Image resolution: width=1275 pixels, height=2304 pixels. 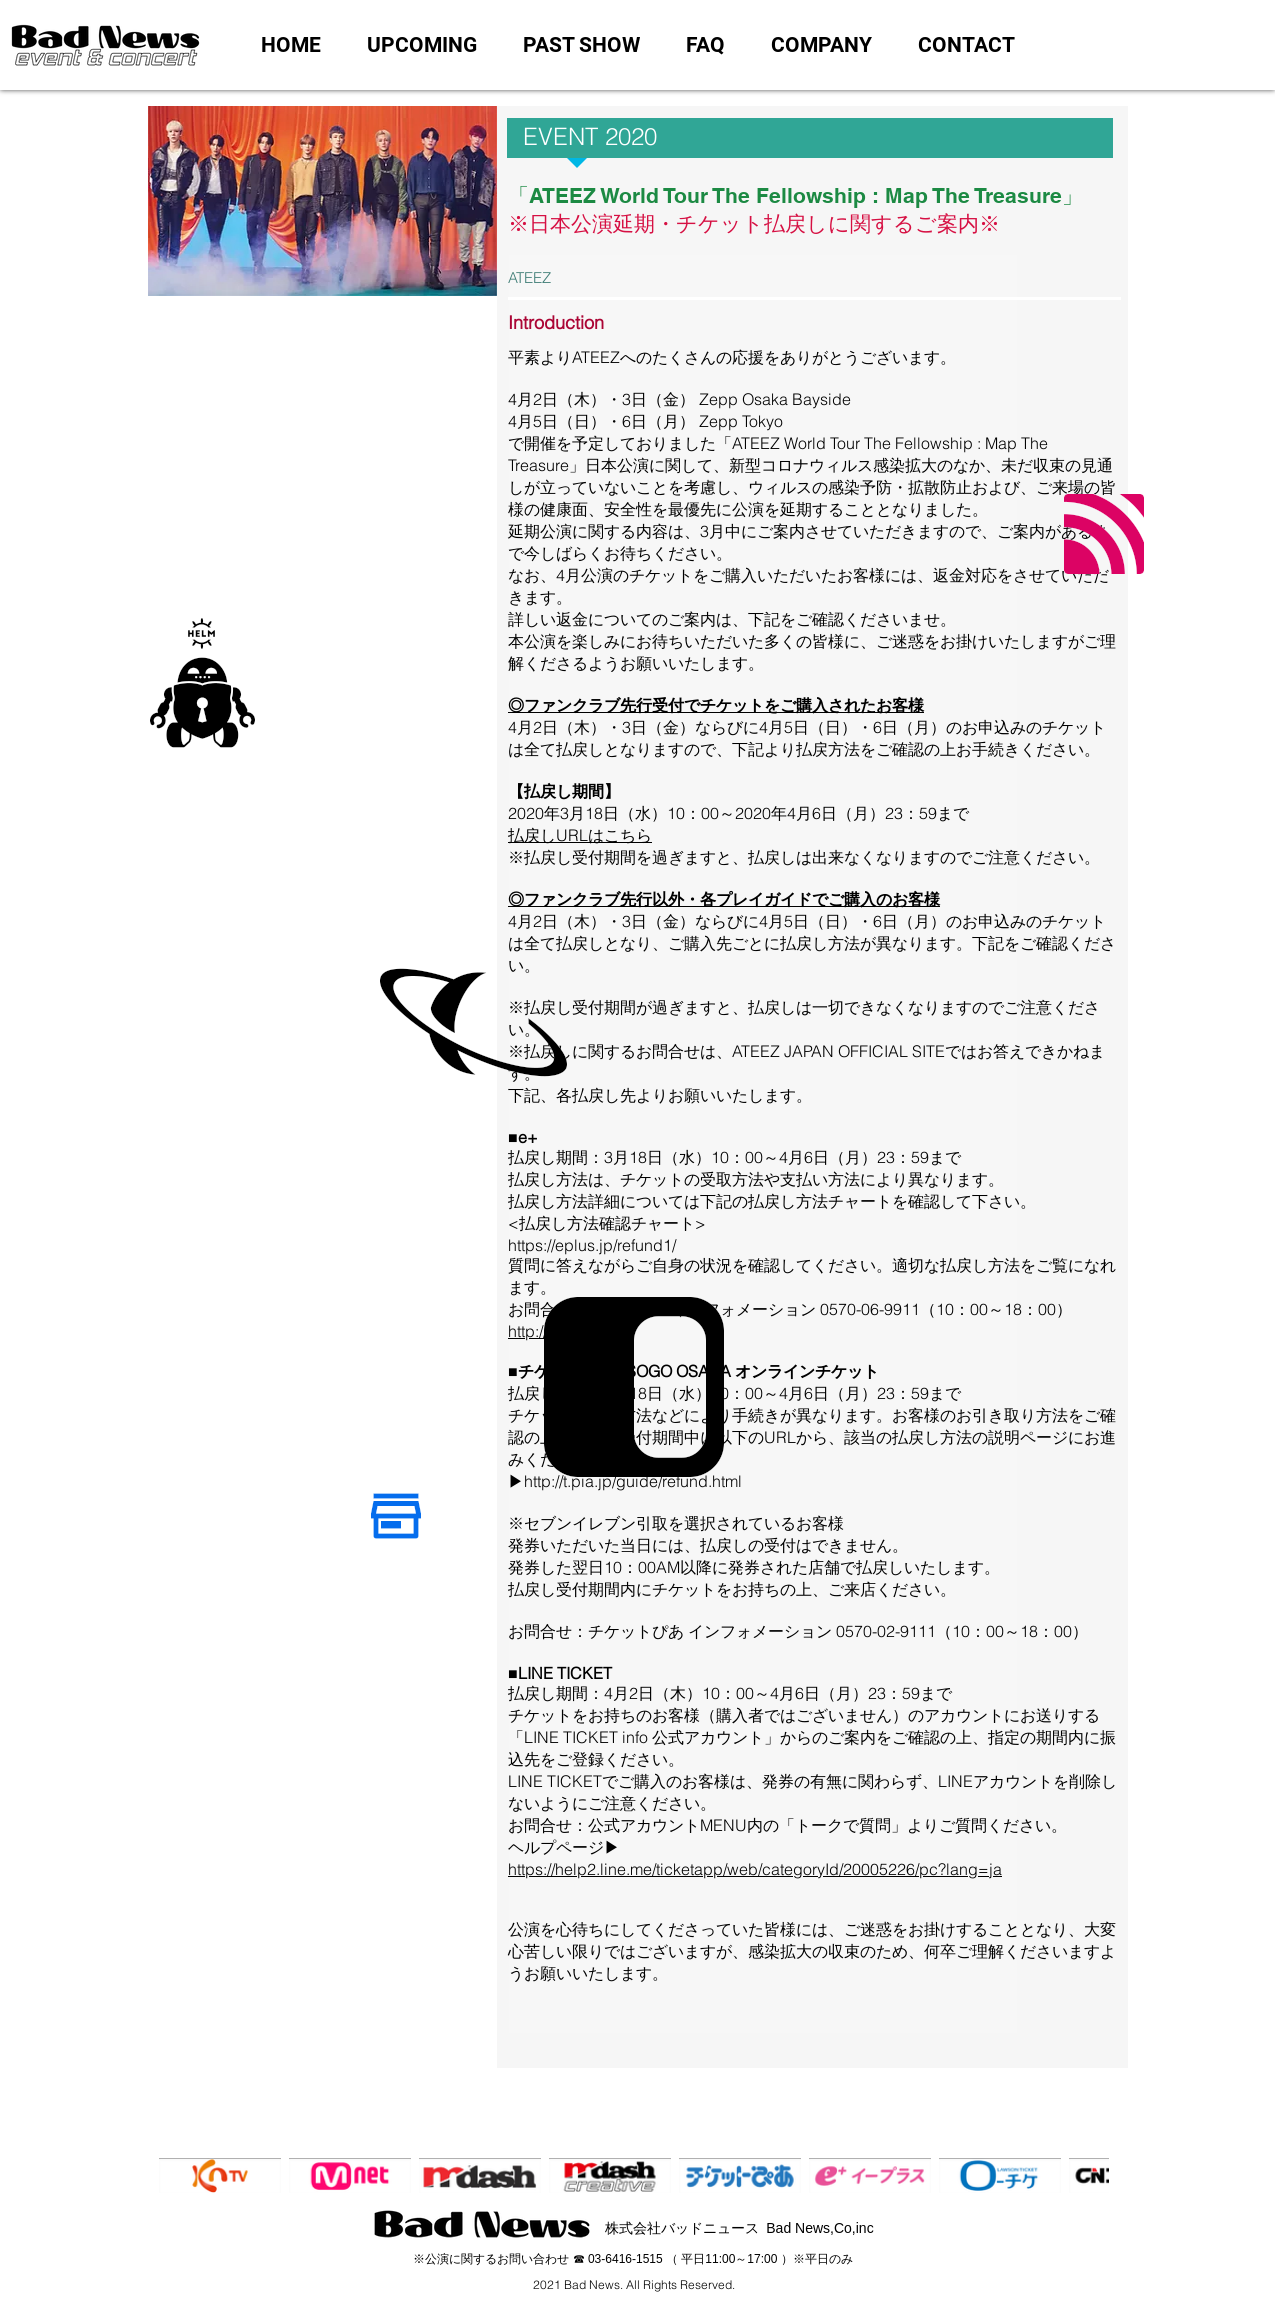 What do you see at coordinates (396, 1516) in the screenshot?
I see `browse or open the store` at bounding box center [396, 1516].